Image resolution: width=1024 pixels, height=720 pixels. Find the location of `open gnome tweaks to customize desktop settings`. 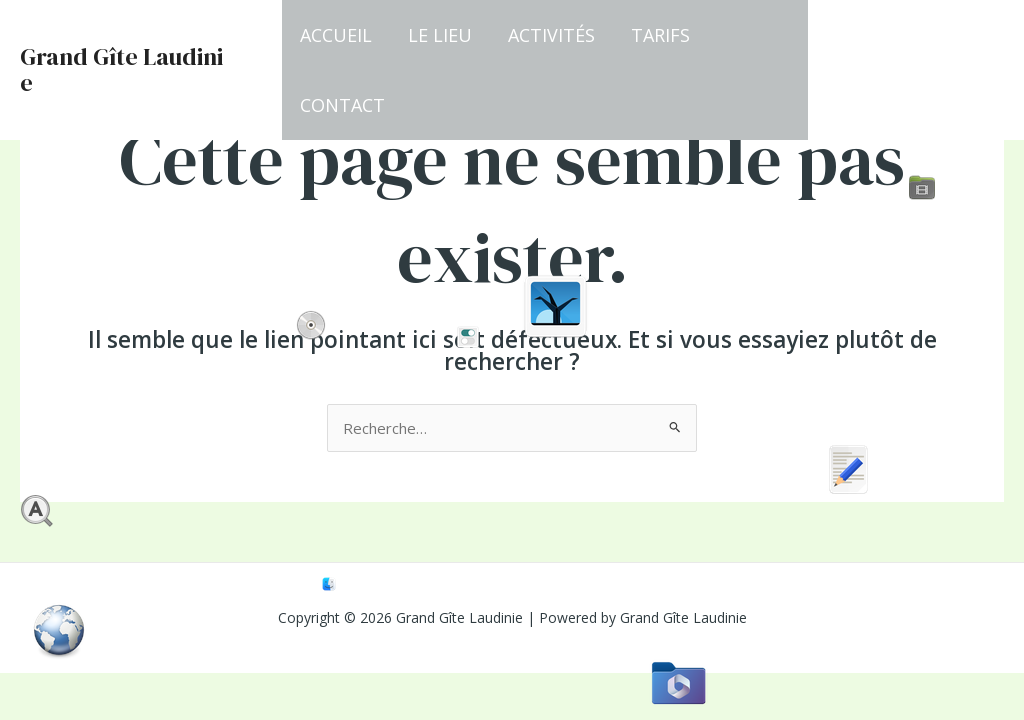

open gnome tweaks to customize desktop settings is located at coordinates (468, 337).